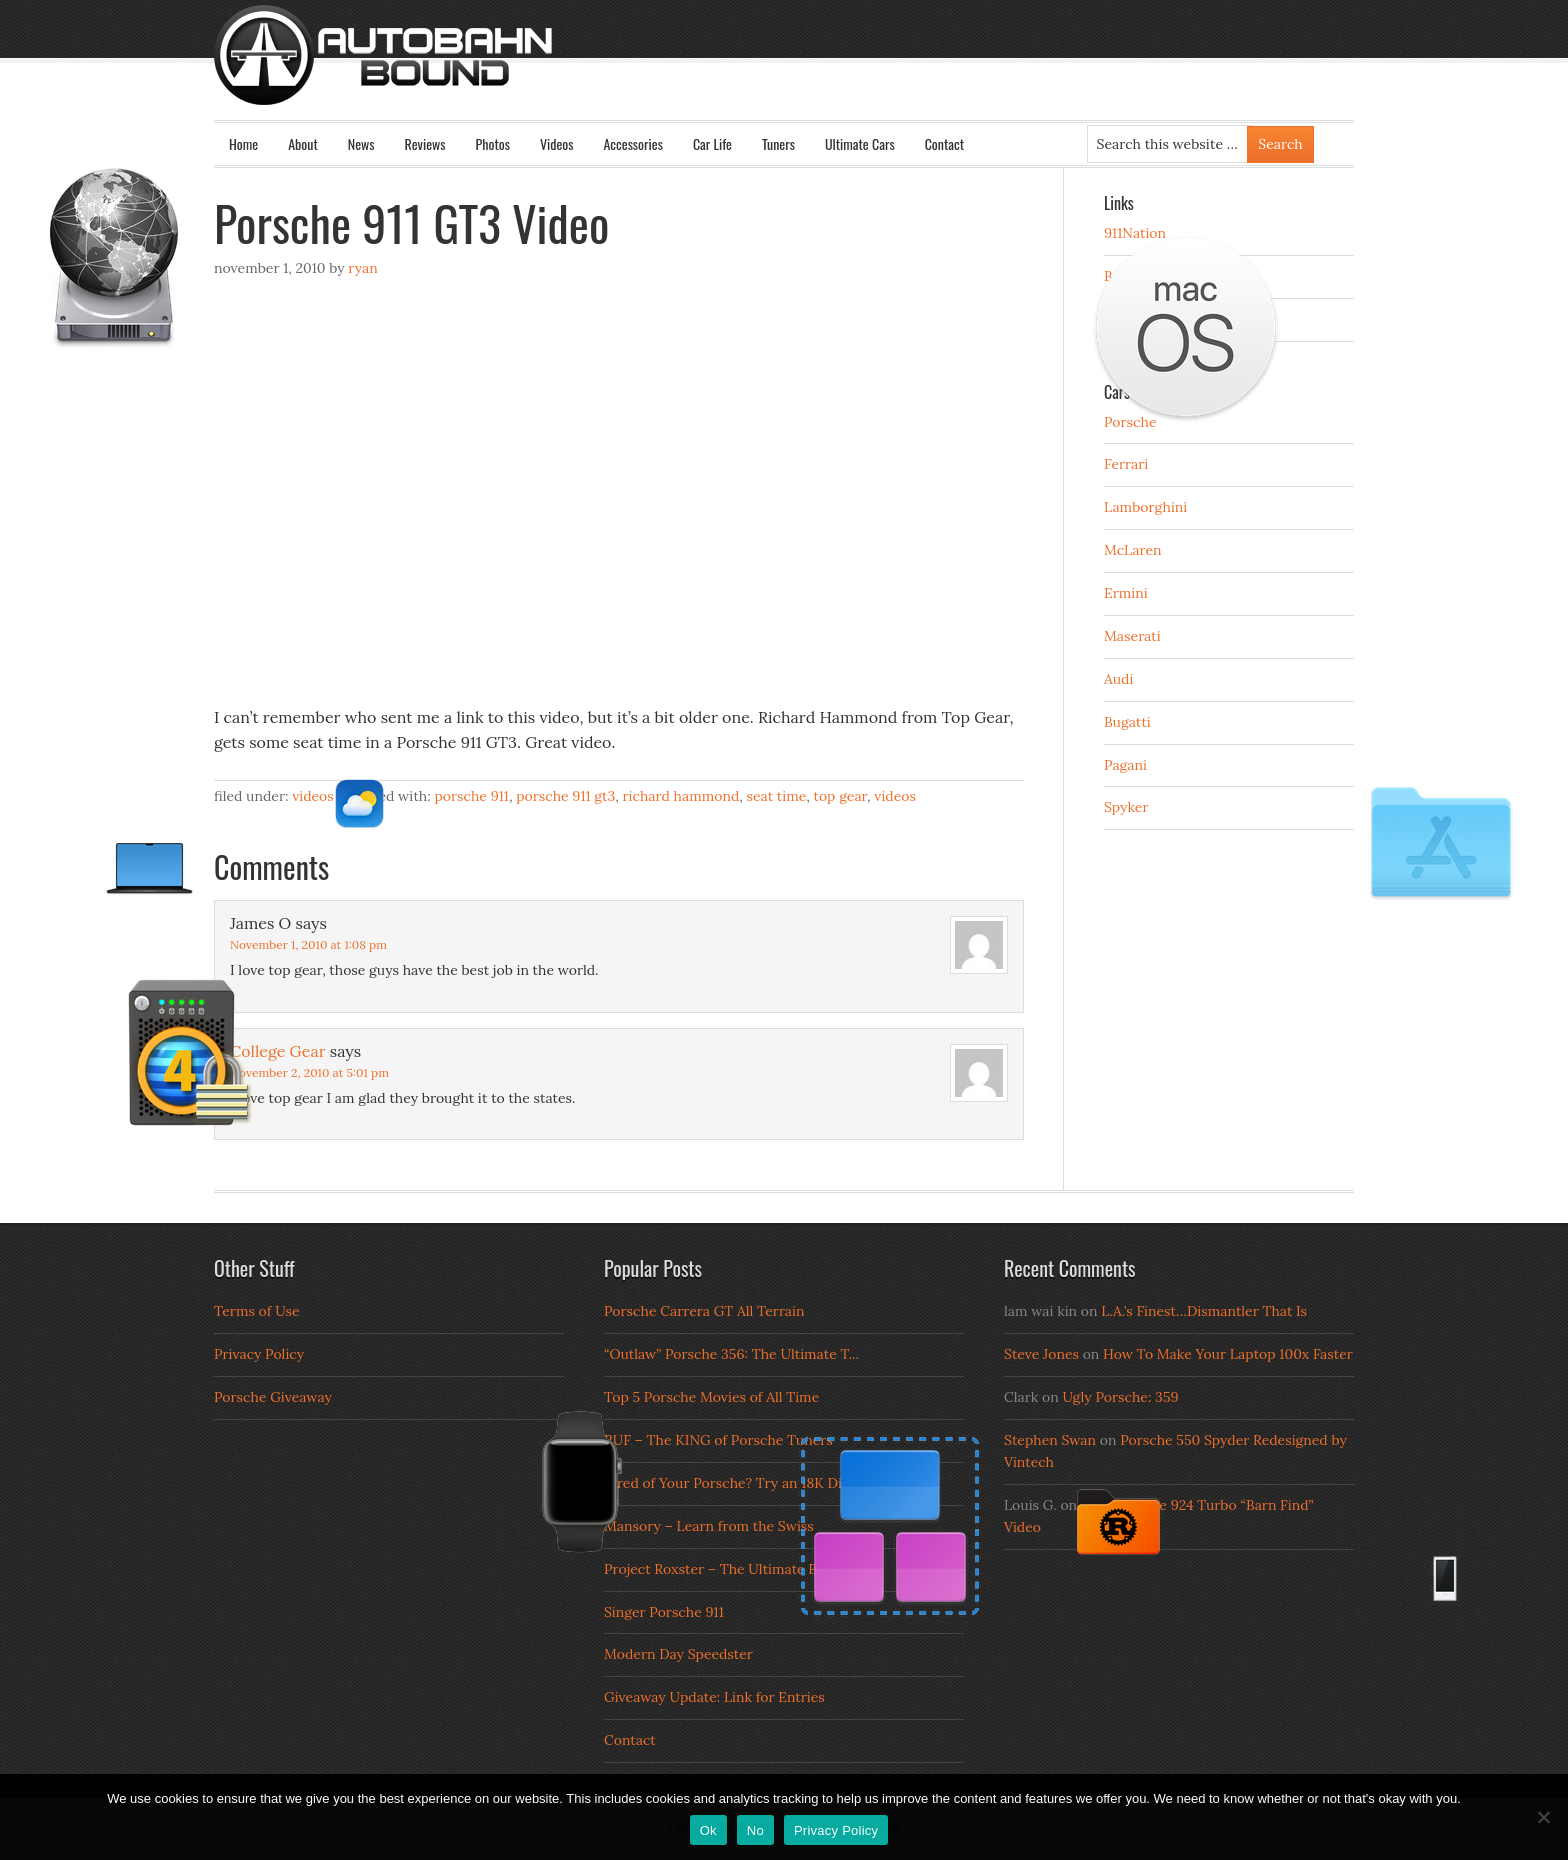 This screenshot has width=1568, height=1860. I want to click on open folder containing rust programming projects, so click(1118, 1524).